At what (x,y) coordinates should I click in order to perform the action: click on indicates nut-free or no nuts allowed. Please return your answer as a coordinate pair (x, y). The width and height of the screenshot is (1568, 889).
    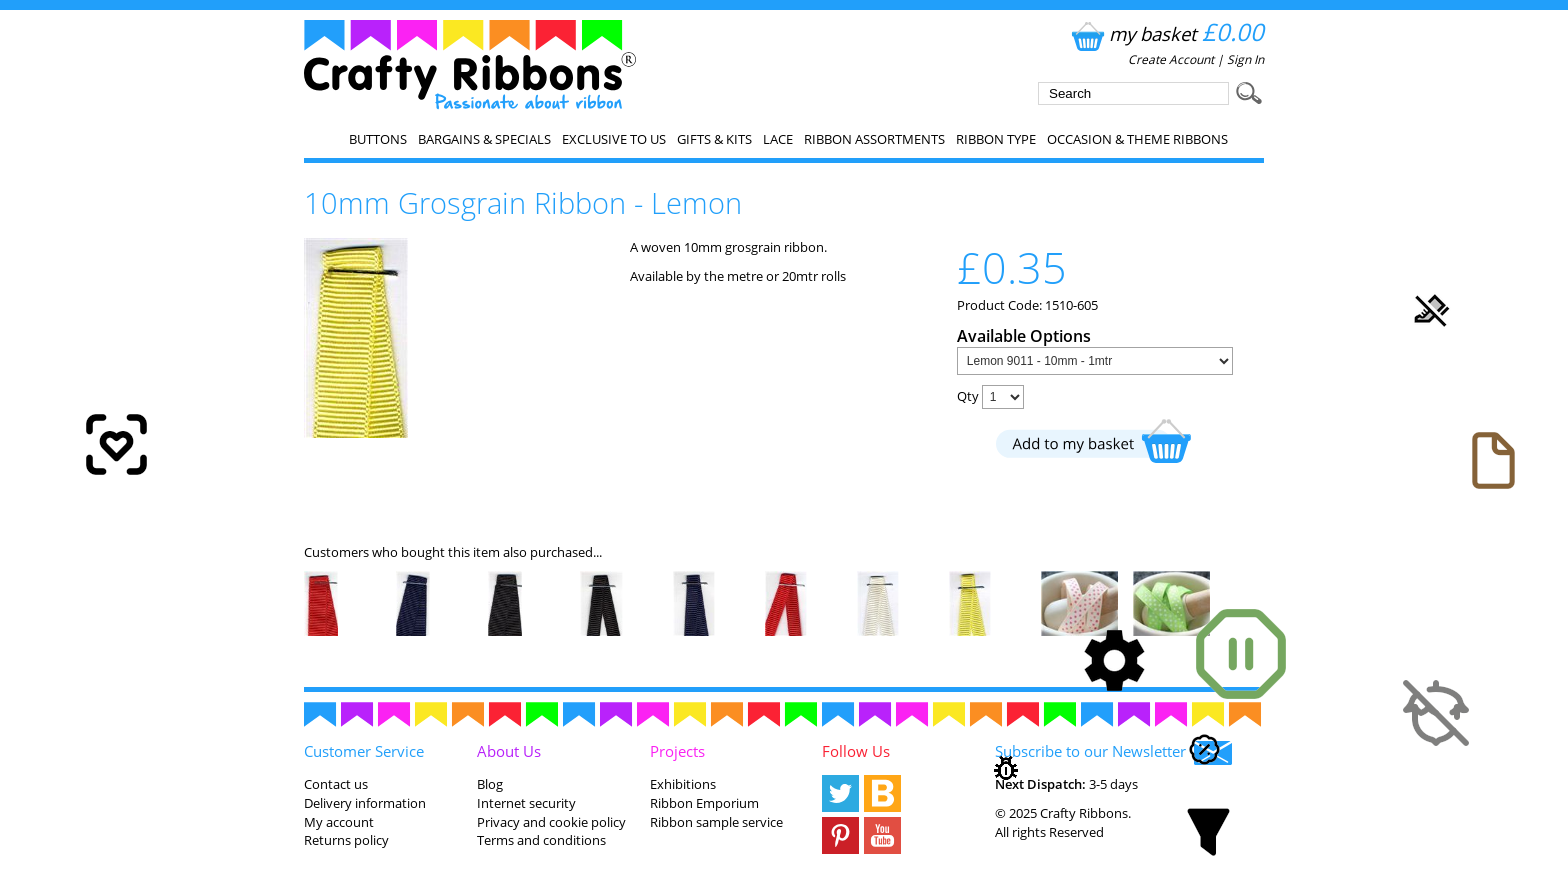
    Looking at the image, I should click on (1436, 713).